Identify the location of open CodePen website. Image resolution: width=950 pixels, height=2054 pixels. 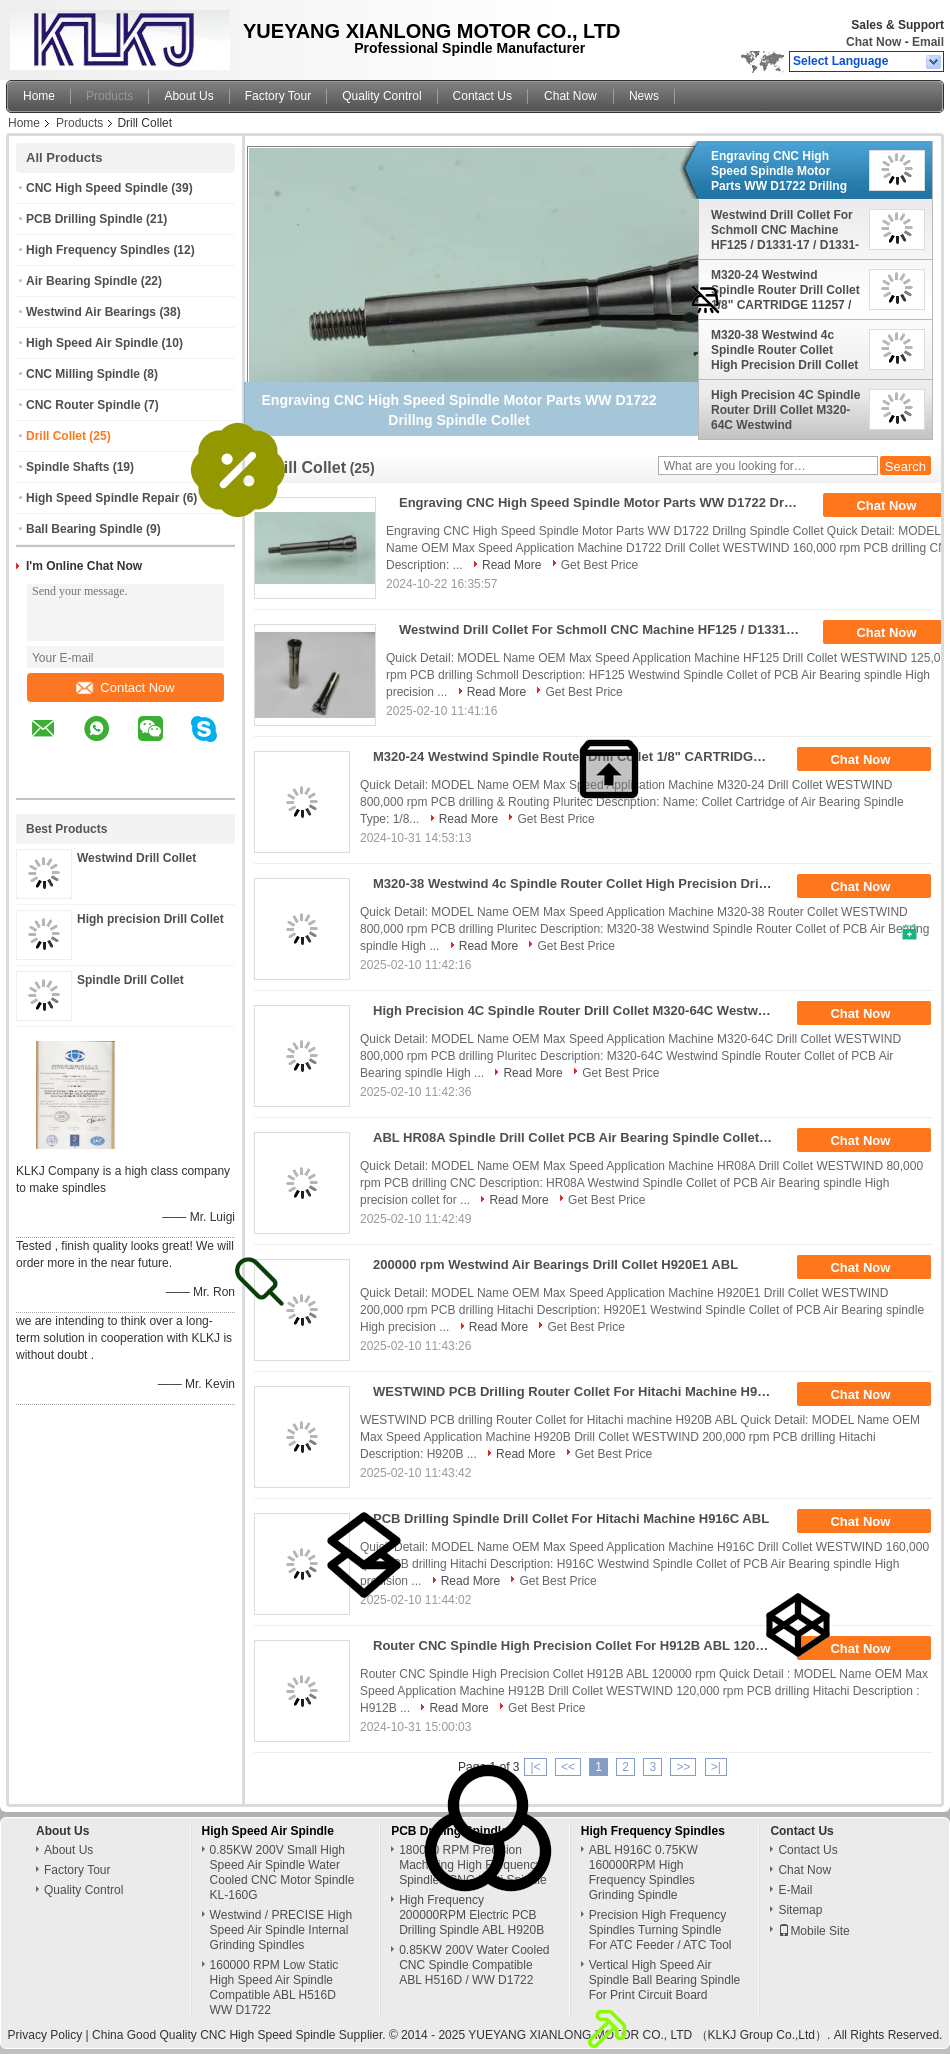
(798, 1625).